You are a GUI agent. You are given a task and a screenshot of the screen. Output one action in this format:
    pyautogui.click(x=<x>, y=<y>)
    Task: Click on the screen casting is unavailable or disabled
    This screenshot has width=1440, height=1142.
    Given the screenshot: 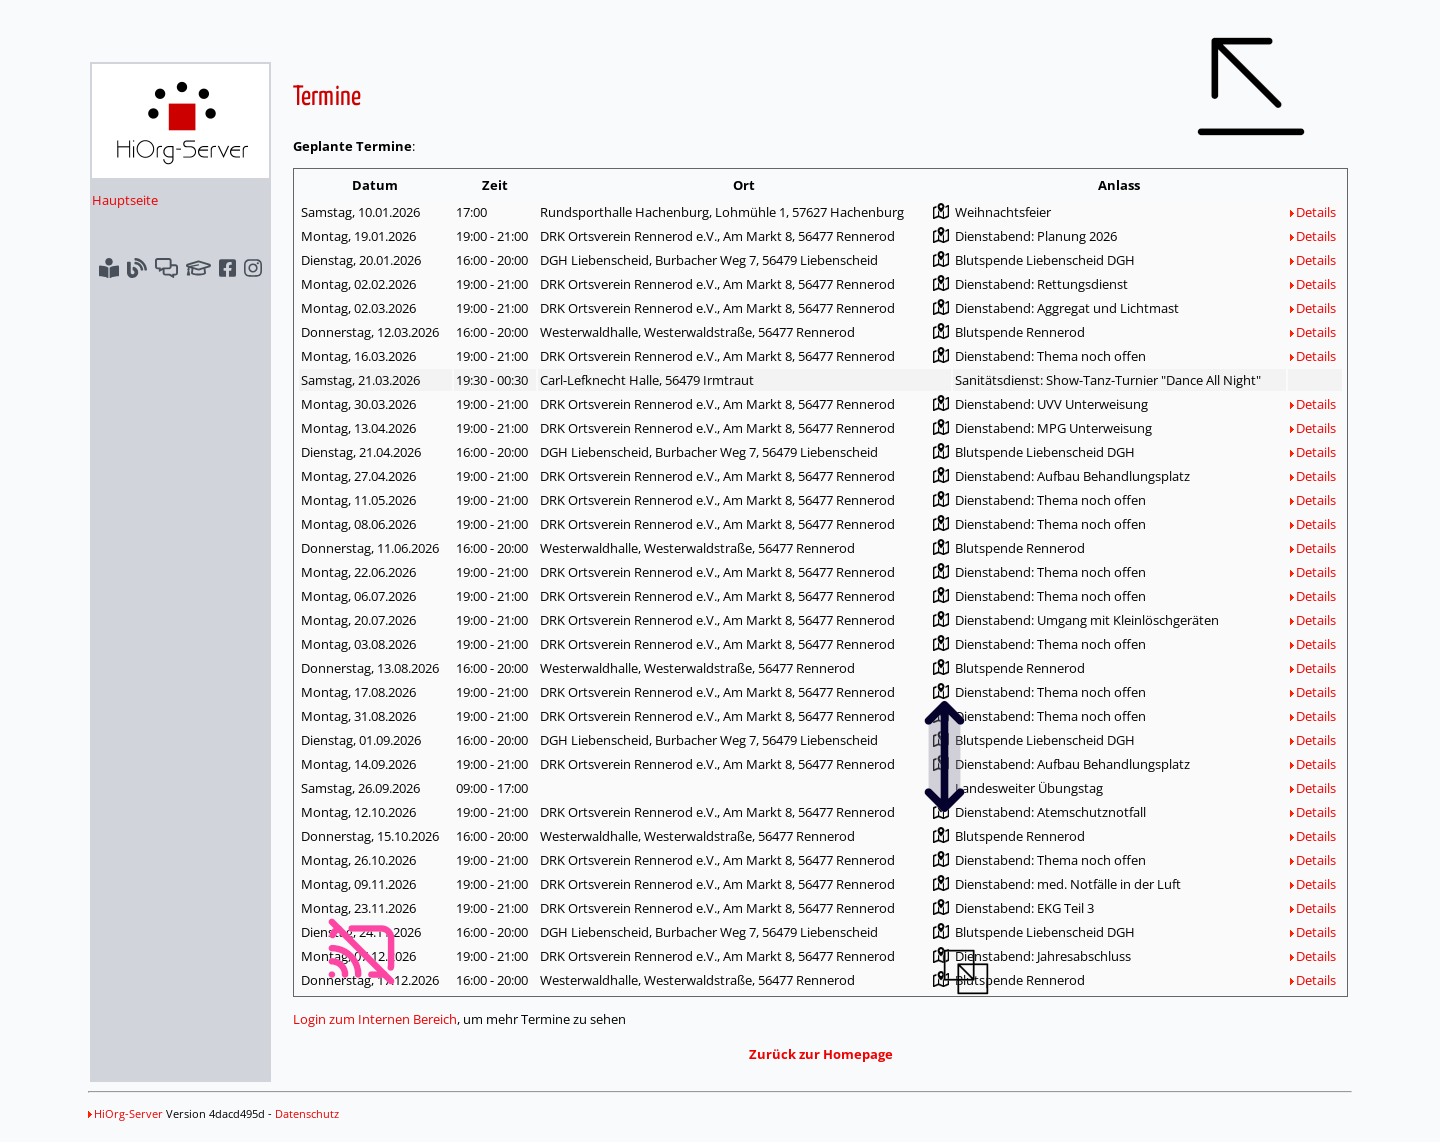 What is the action you would take?
    pyautogui.click(x=361, y=951)
    